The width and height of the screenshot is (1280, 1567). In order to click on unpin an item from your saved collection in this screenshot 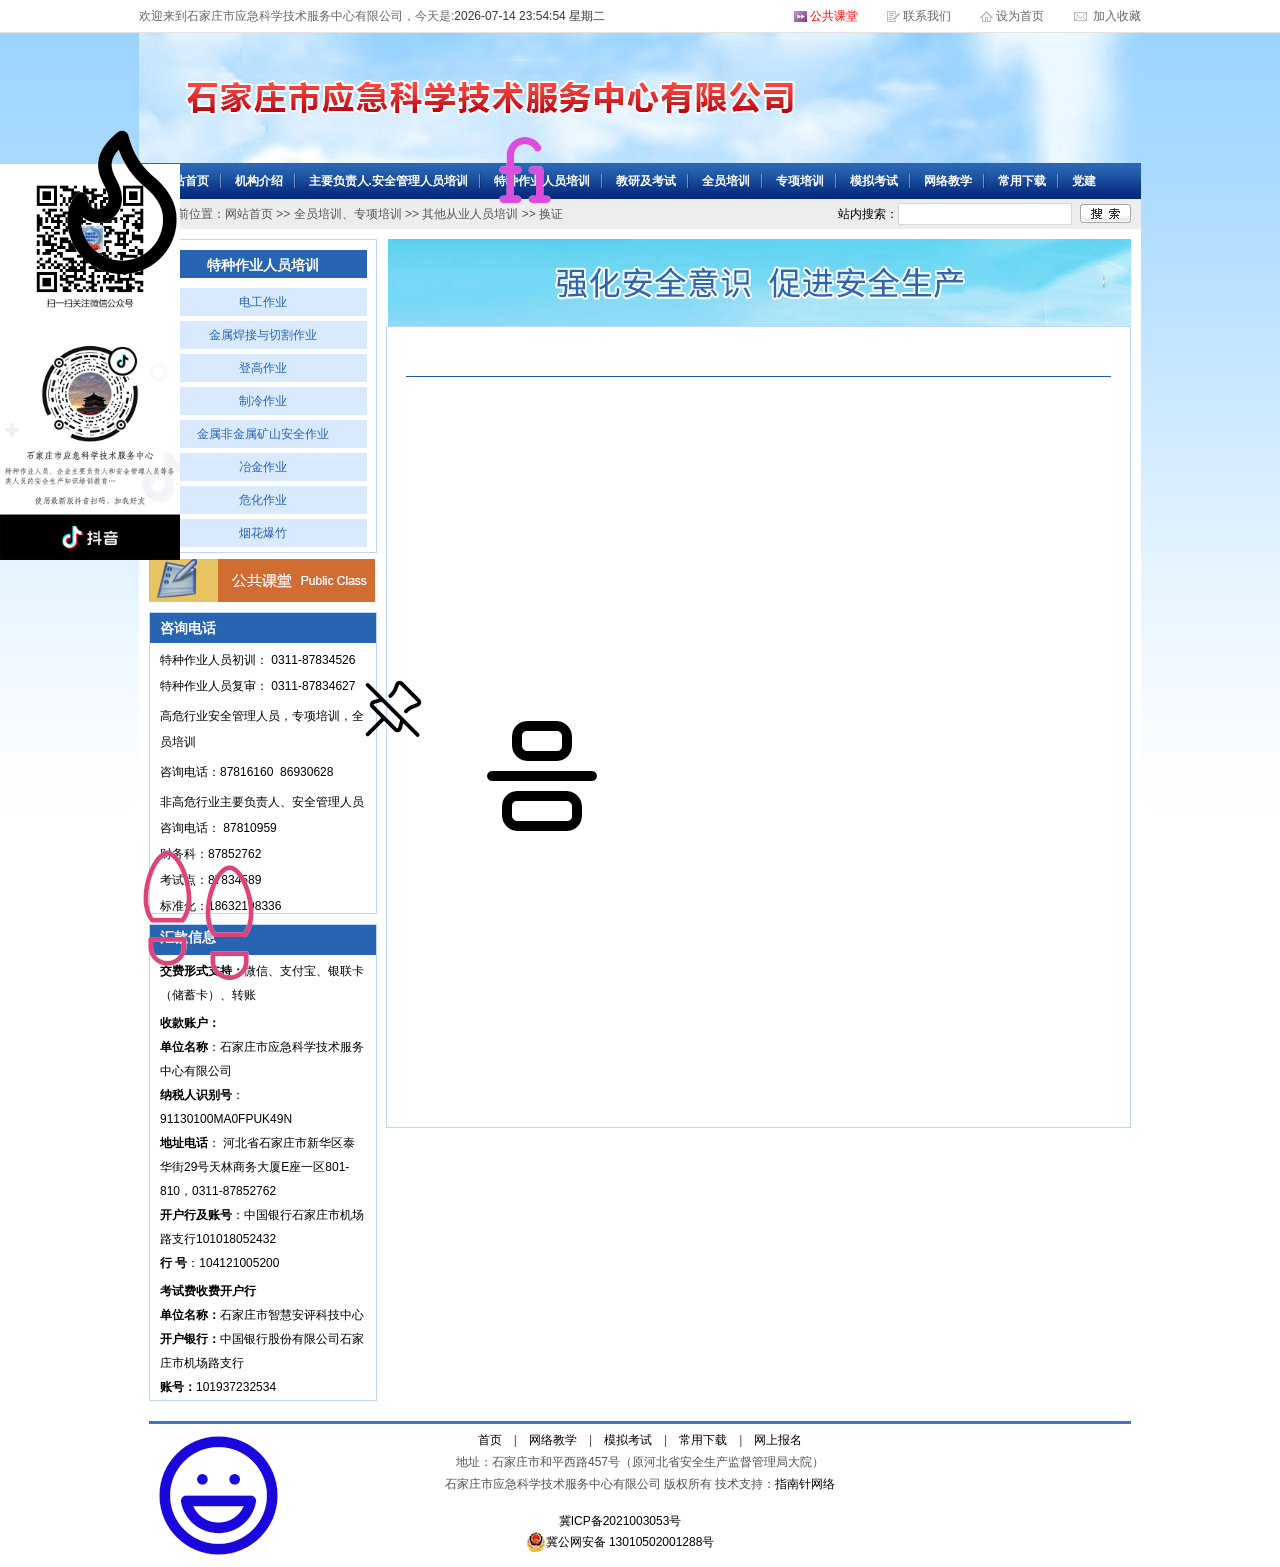, I will do `click(392, 710)`.